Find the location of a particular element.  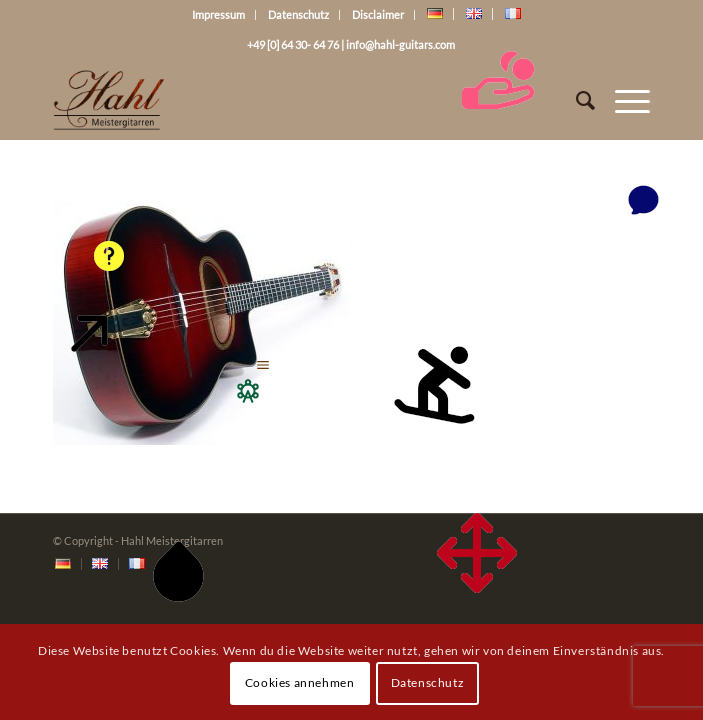

access help or support information is located at coordinates (109, 256).